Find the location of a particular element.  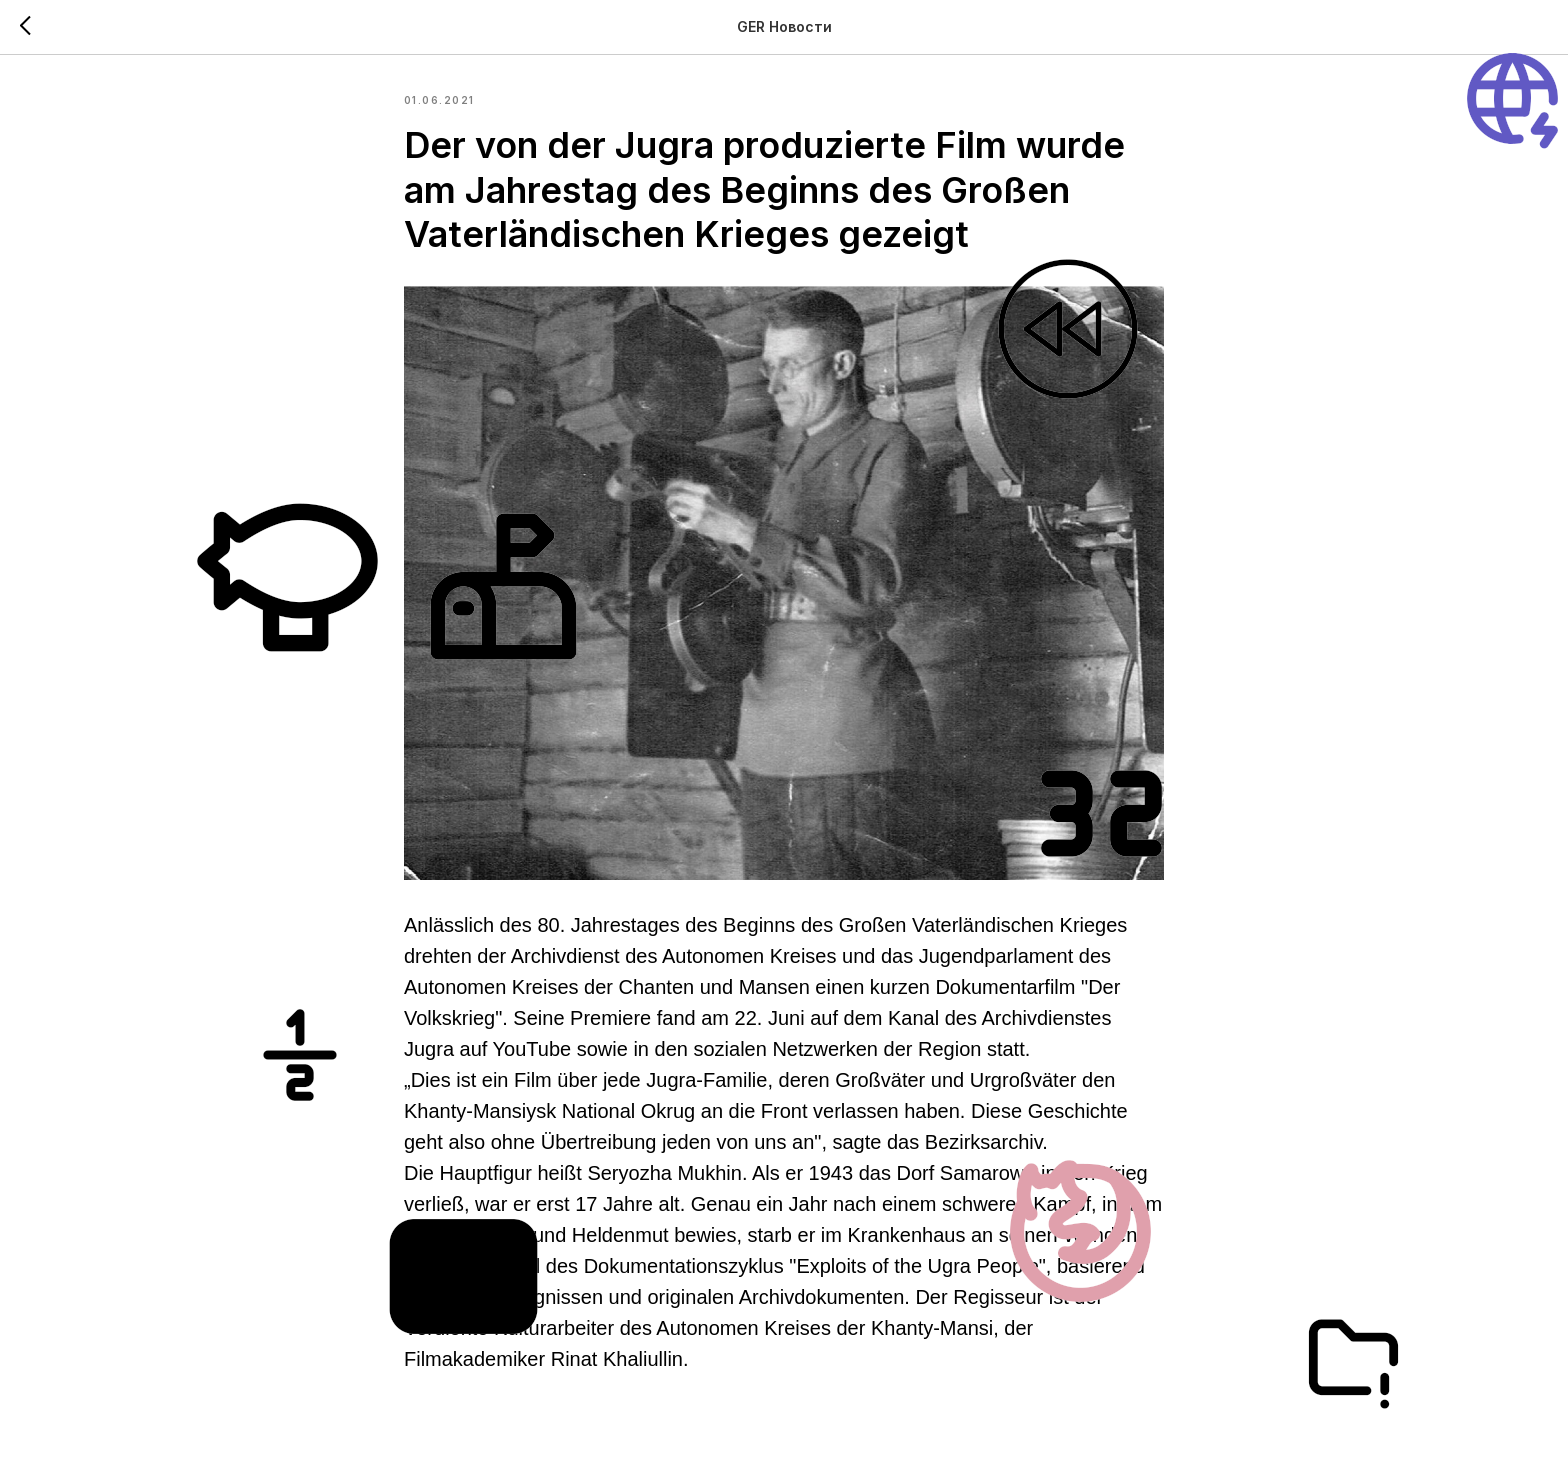

insert a fraction into a document or equation is located at coordinates (300, 1055).